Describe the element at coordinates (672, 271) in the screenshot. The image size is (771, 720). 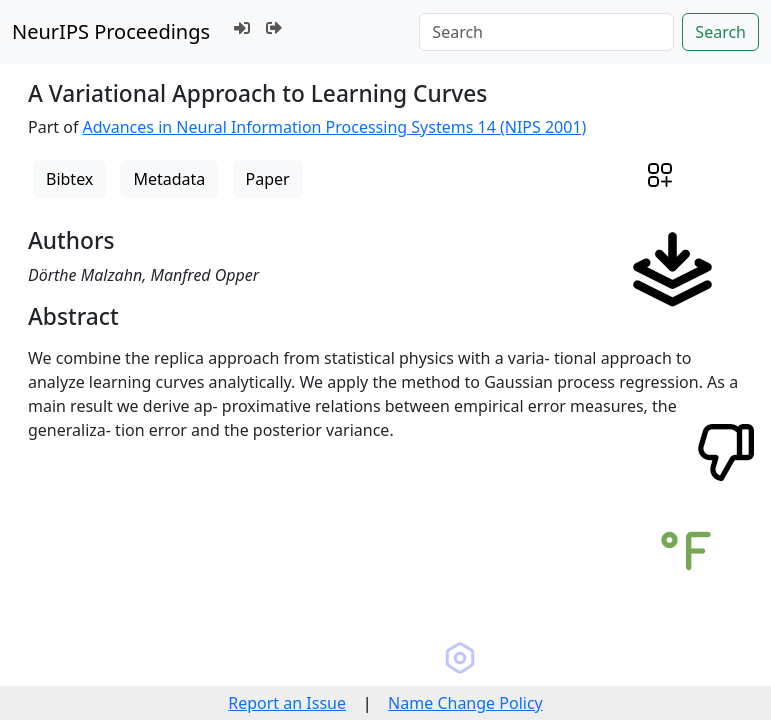
I see `add item to stack` at that location.